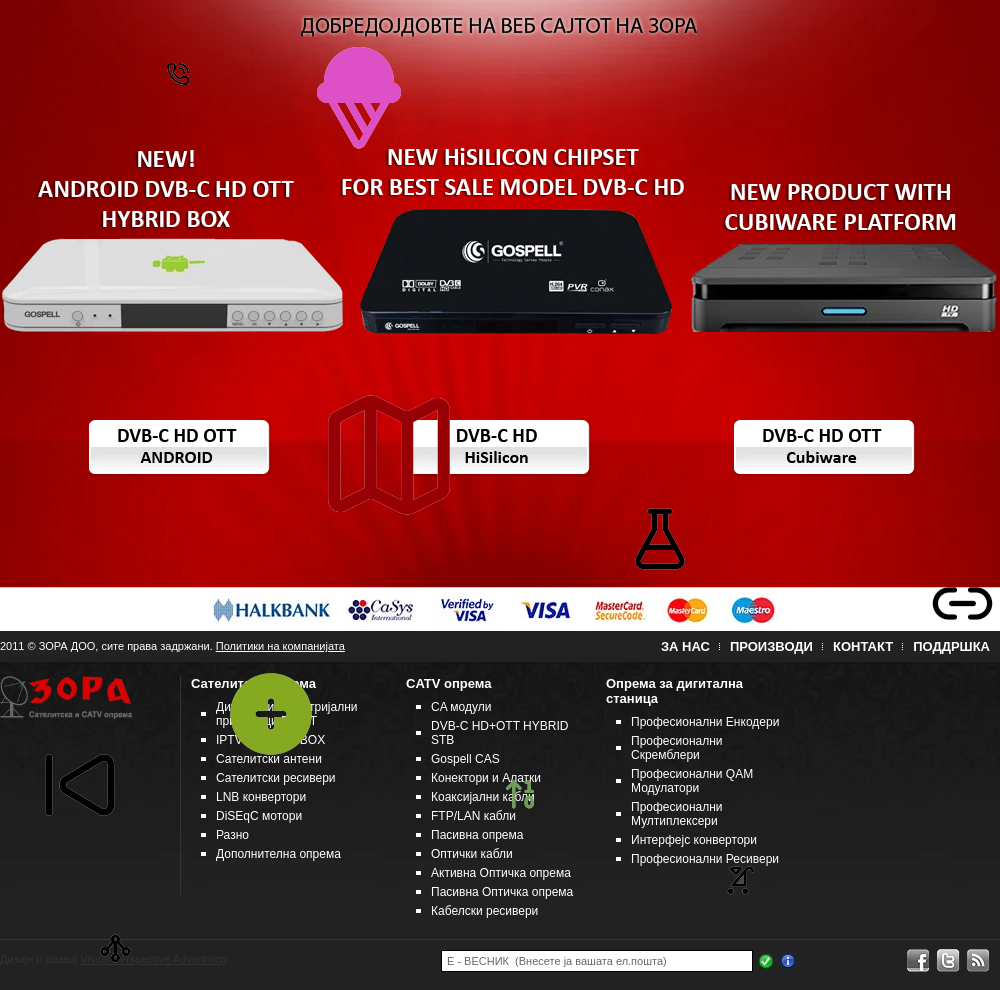 This screenshot has width=1000, height=990. I want to click on browse dessert or ice cream options, so click(359, 96).